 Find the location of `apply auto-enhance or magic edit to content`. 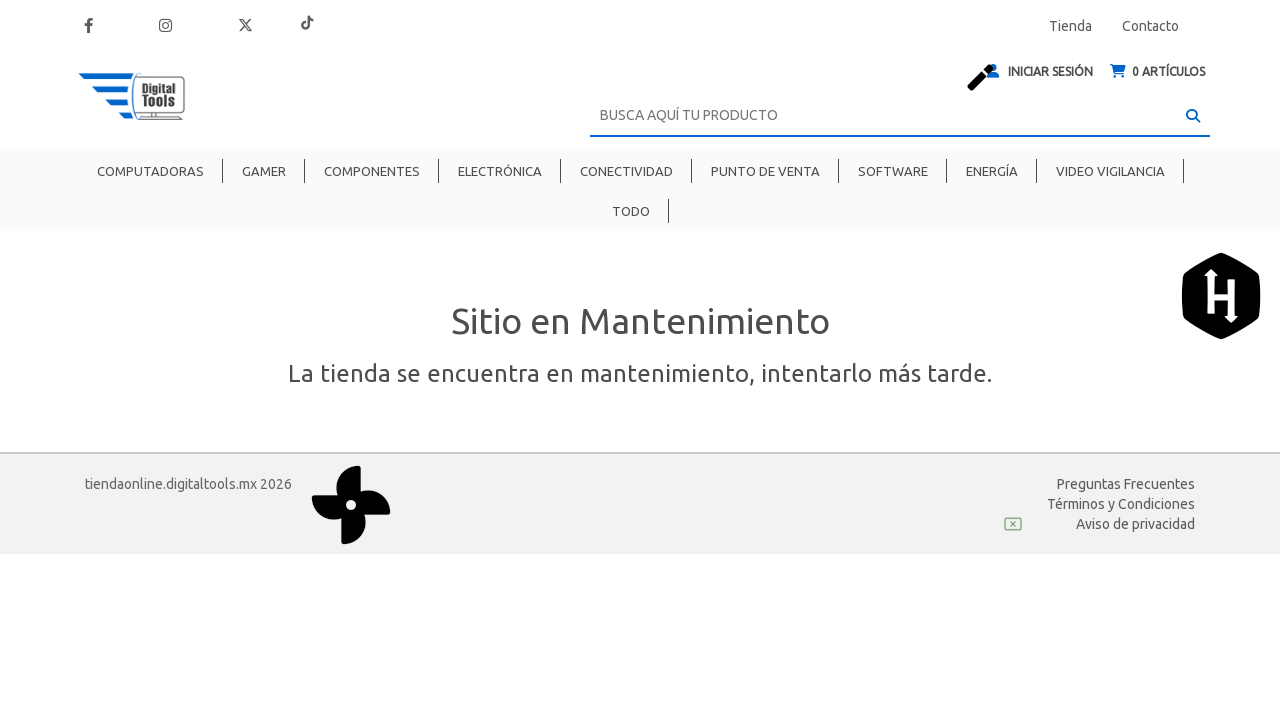

apply auto-enhance or magic edit to content is located at coordinates (980, 77).